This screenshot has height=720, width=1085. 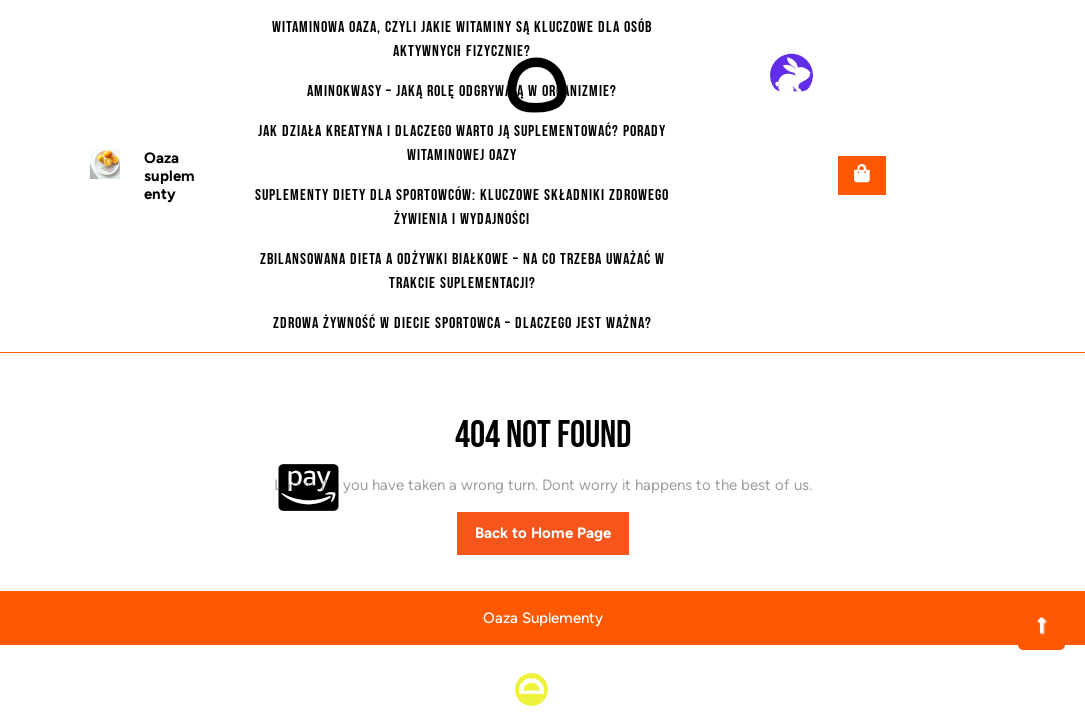 What do you see at coordinates (791, 72) in the screenshot?
I see `coderabbit logo - ai-powered code review platform` at bounding box center [791, 72].